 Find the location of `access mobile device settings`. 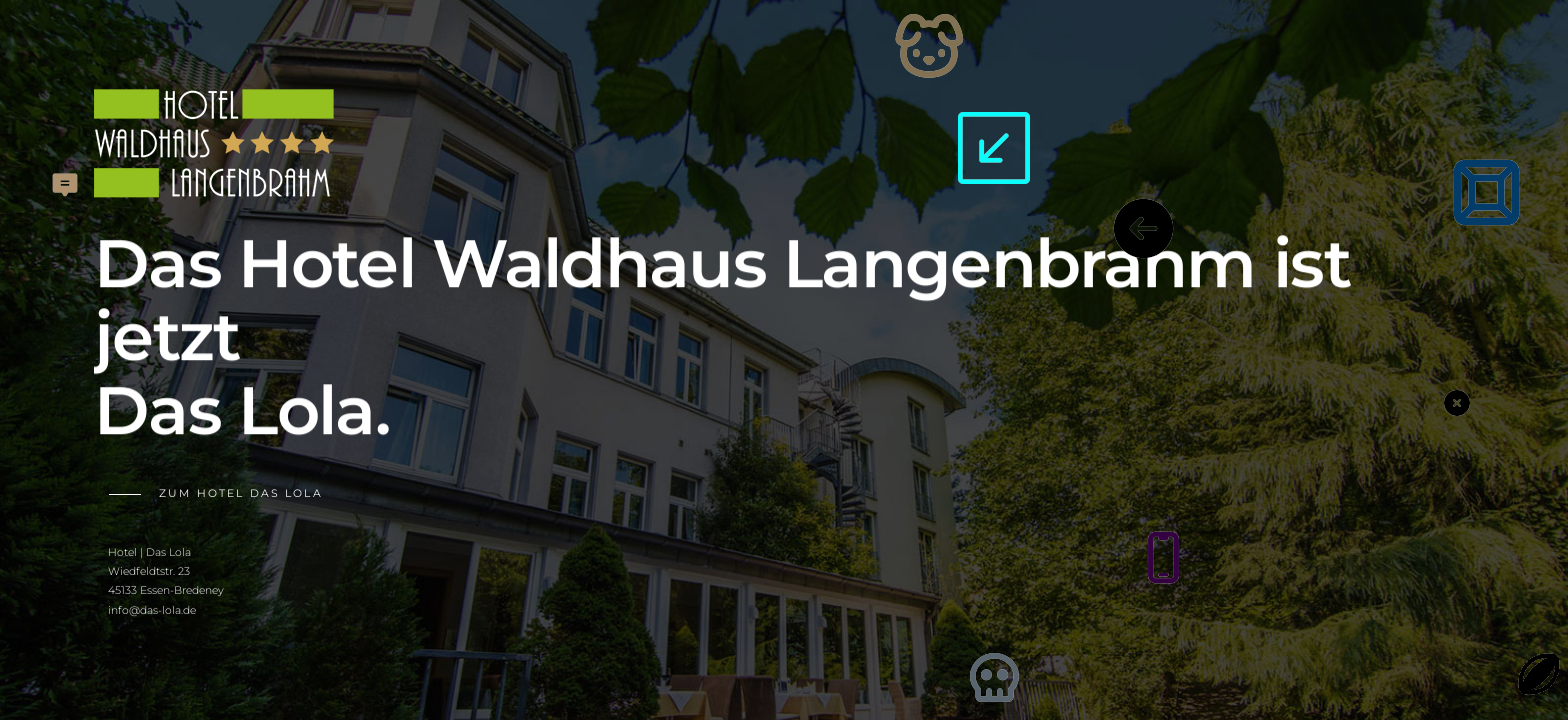

access mobile device settings is located at coordinates (1163, 557).